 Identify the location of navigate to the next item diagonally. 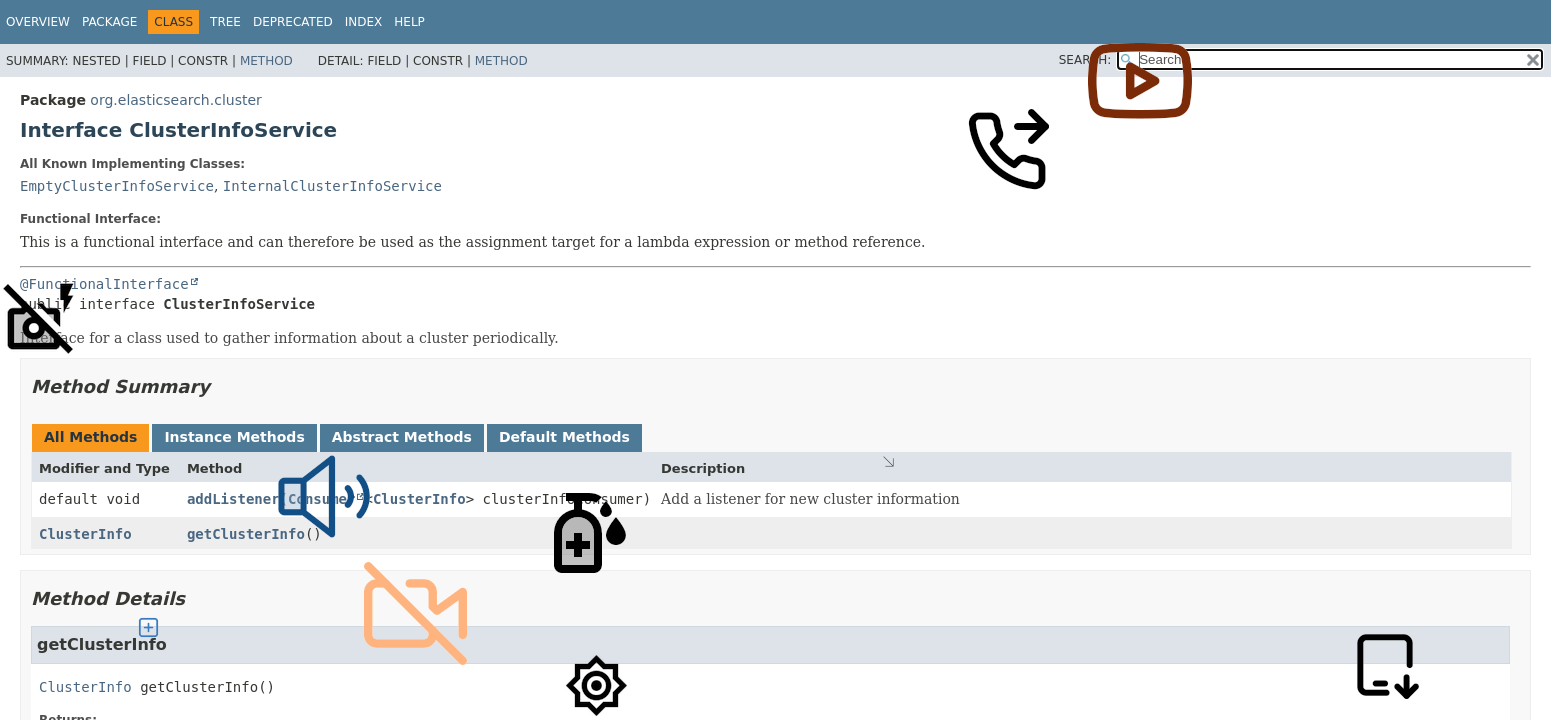
(888, 461).